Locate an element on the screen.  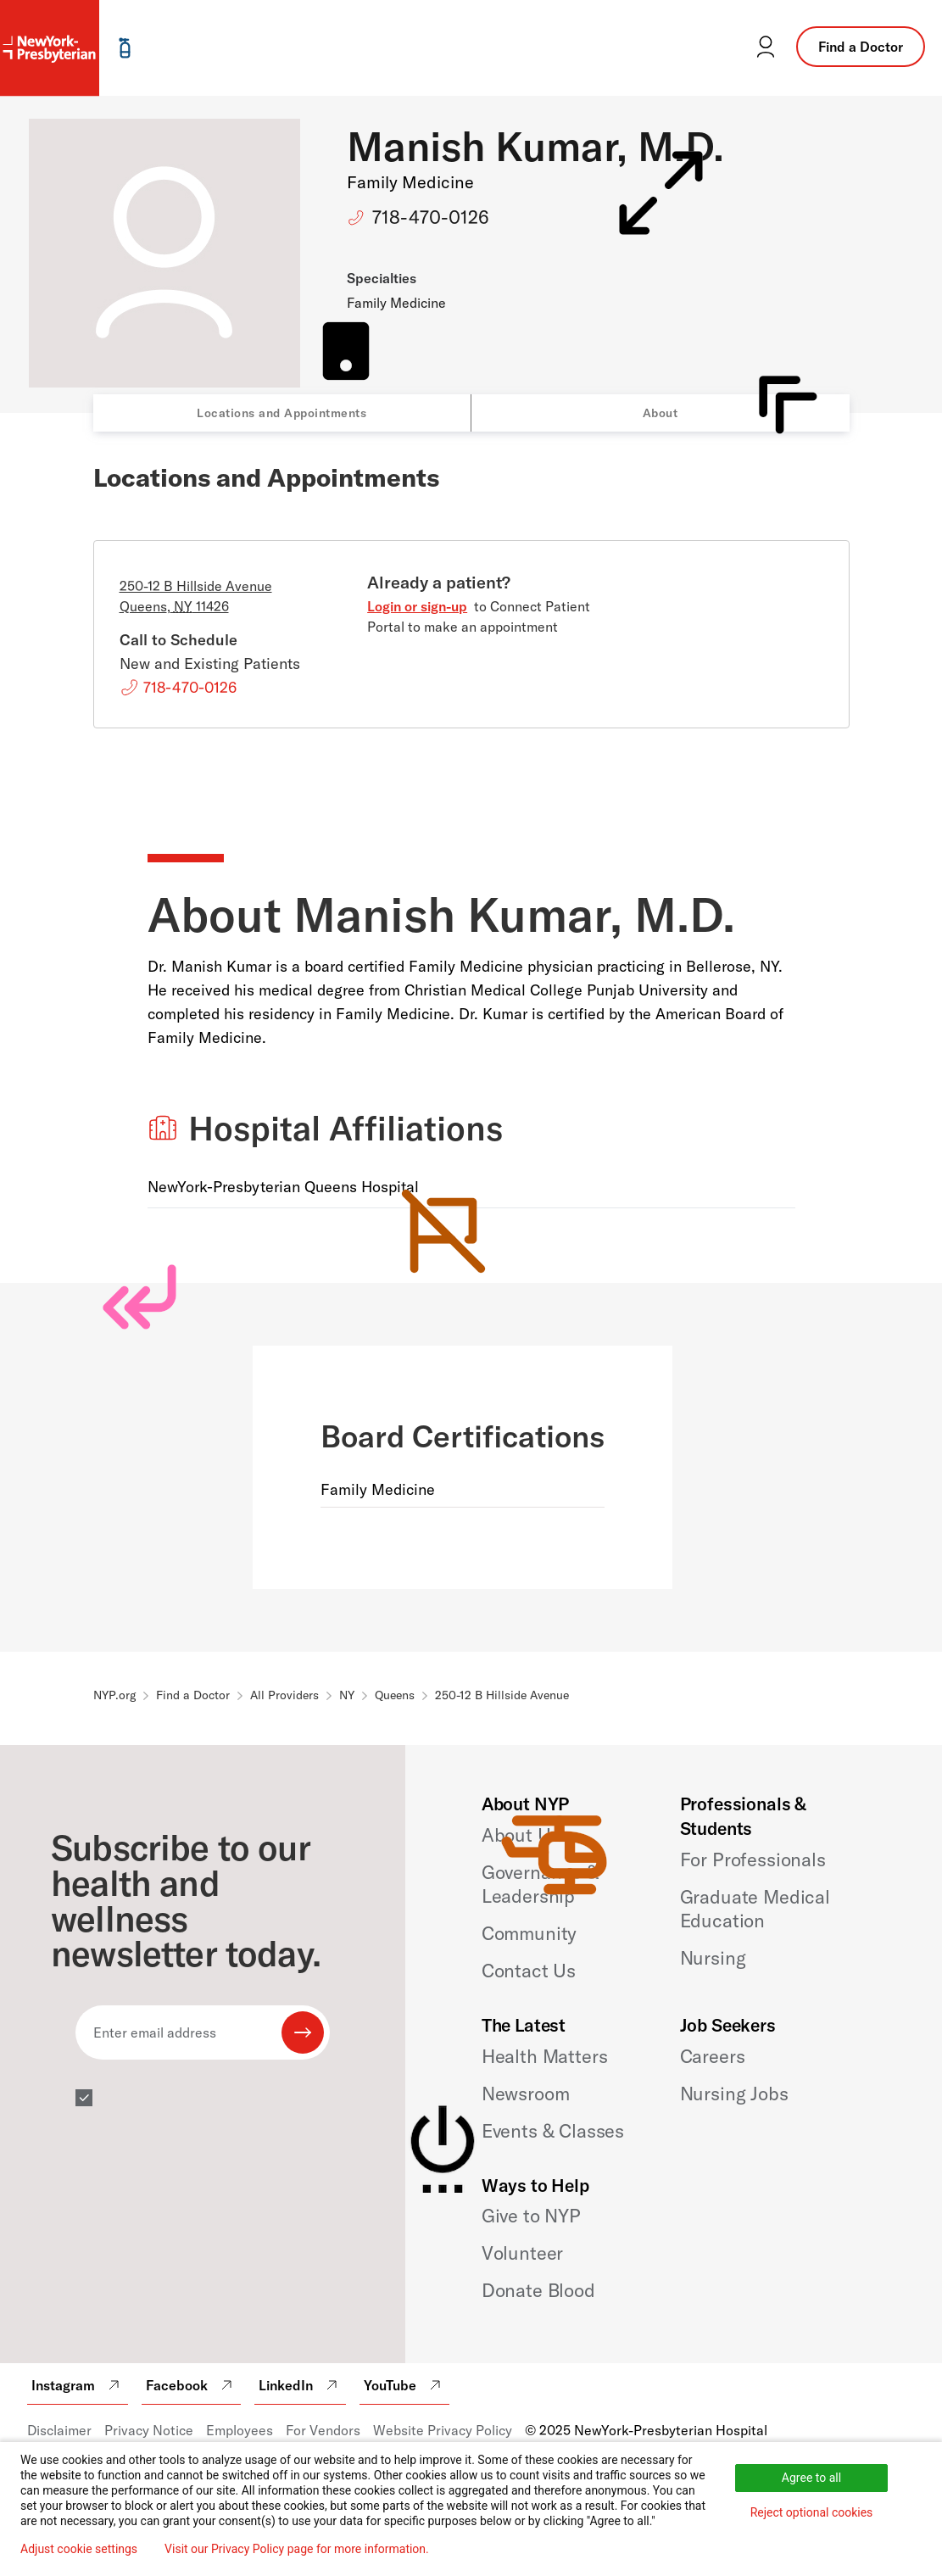
access helicopter or aerial transport options is located at coordinates (554, 1852).